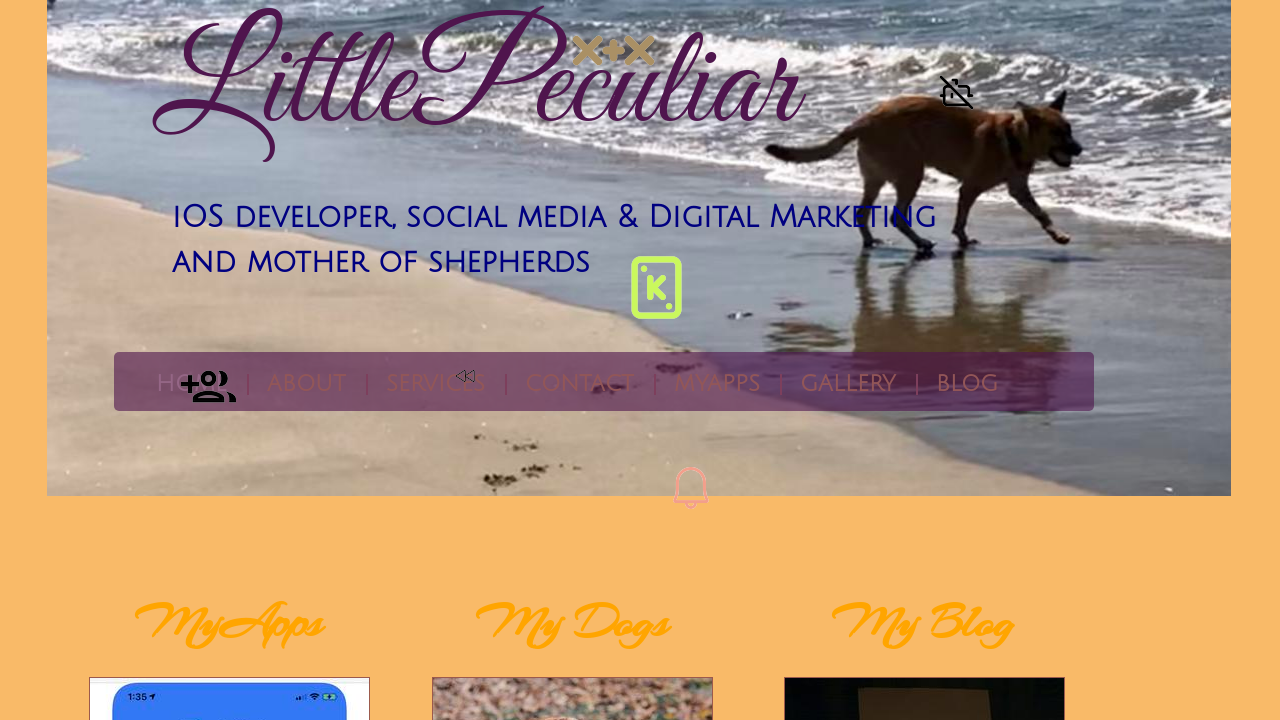  I want to click on view notifications, so click(691, 488).